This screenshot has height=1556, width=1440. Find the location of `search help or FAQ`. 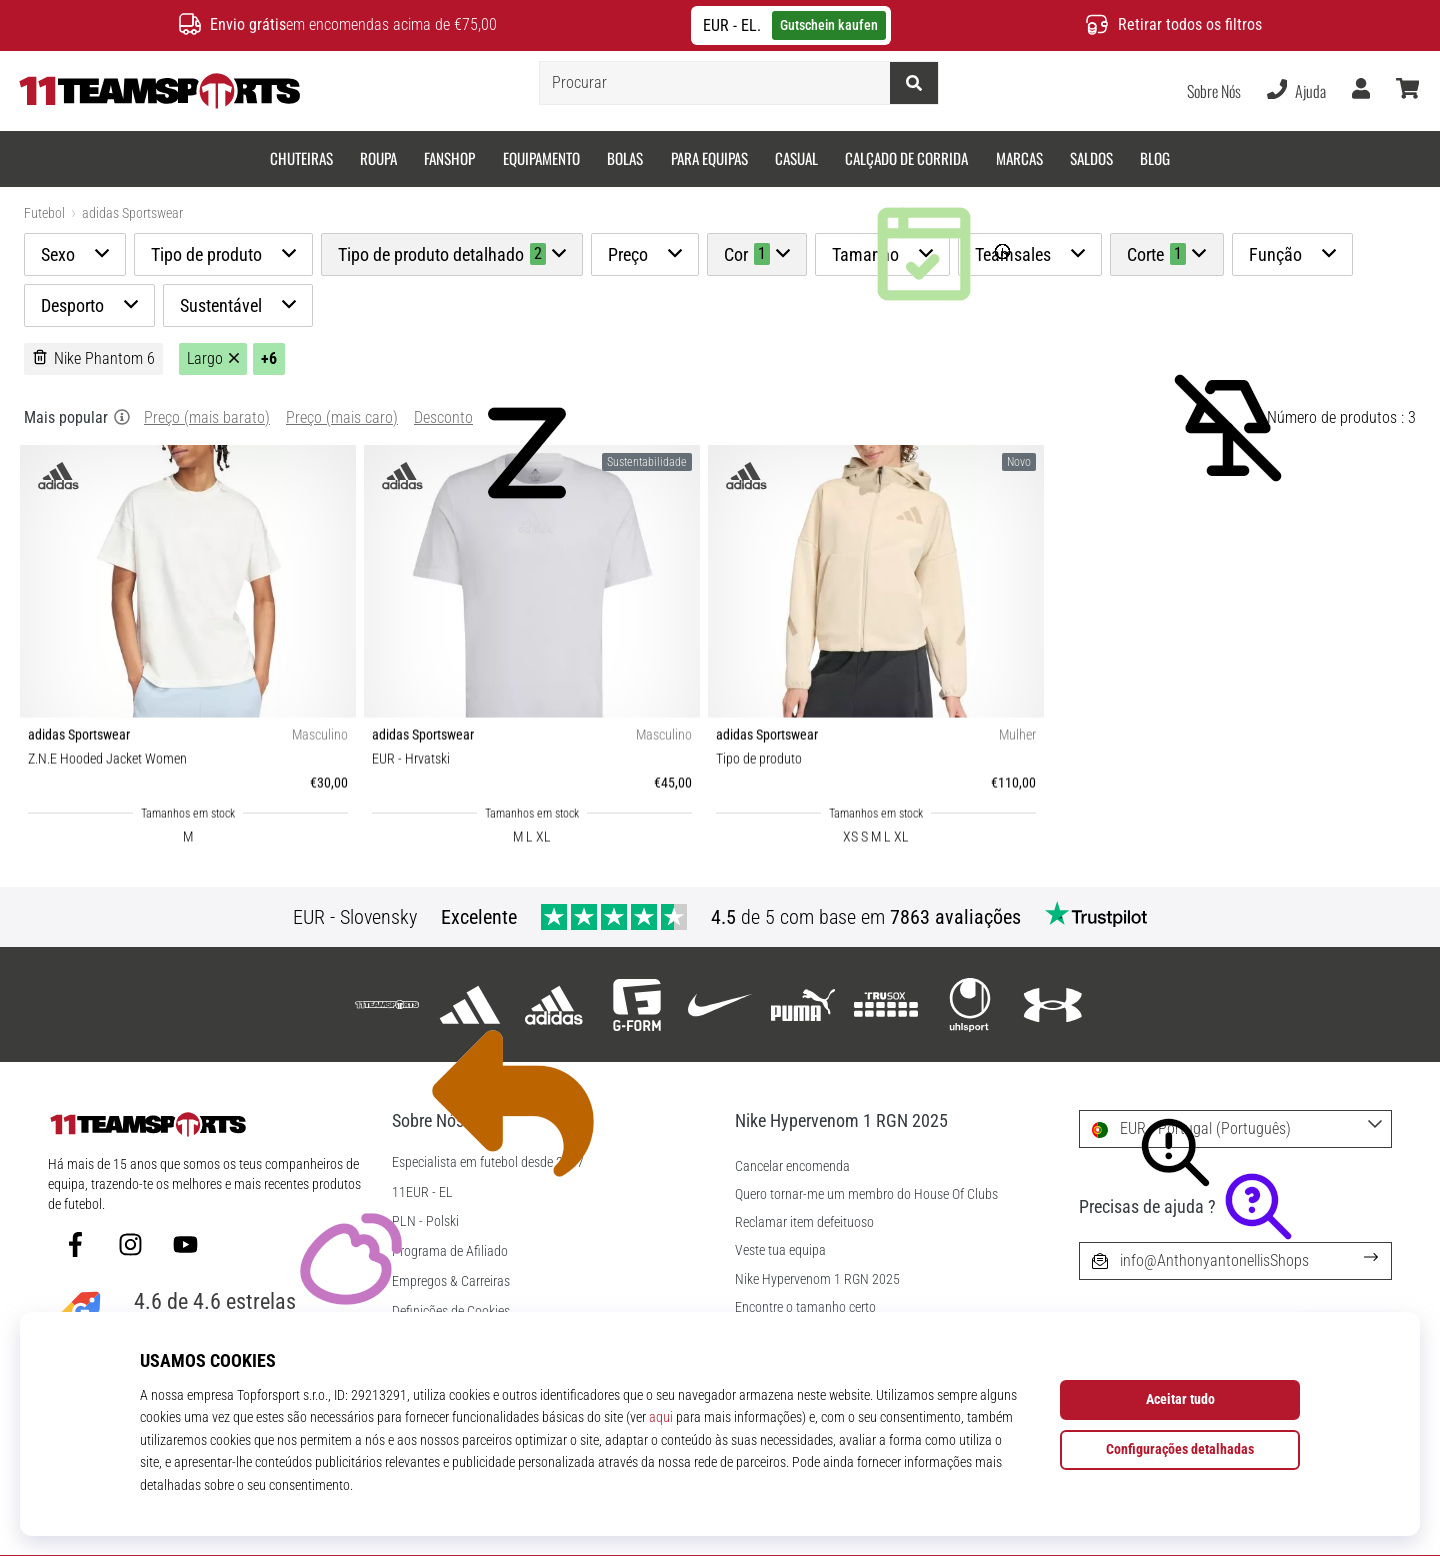

search help or FAQ is located at coordinates (1258, 1206).